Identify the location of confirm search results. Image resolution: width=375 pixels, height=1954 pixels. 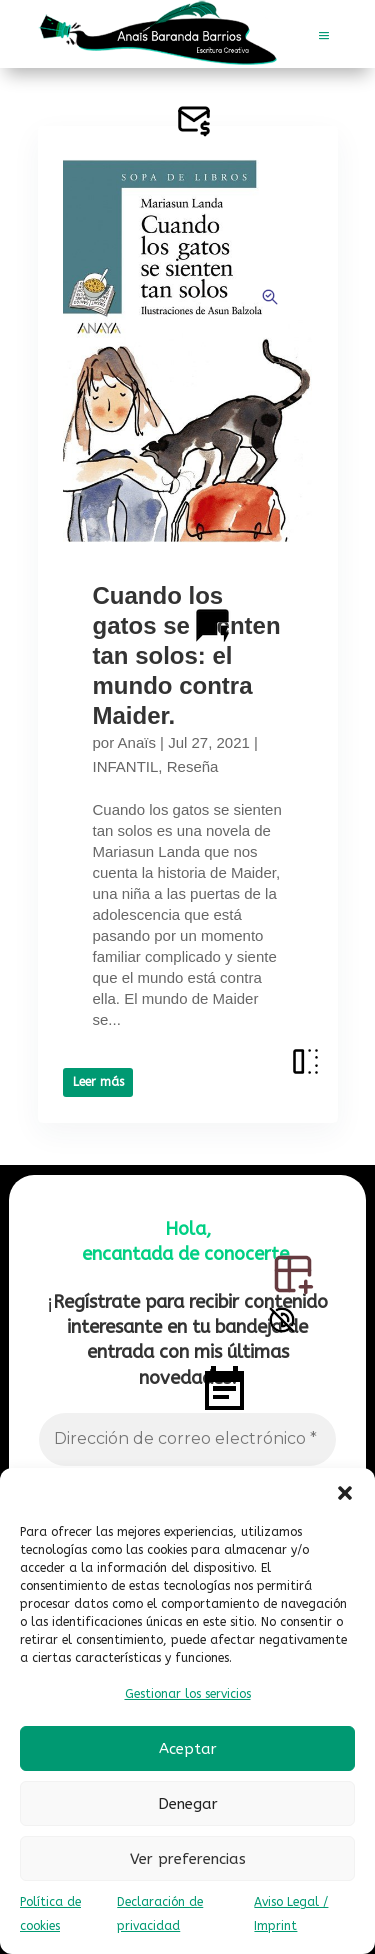
(270, 297).